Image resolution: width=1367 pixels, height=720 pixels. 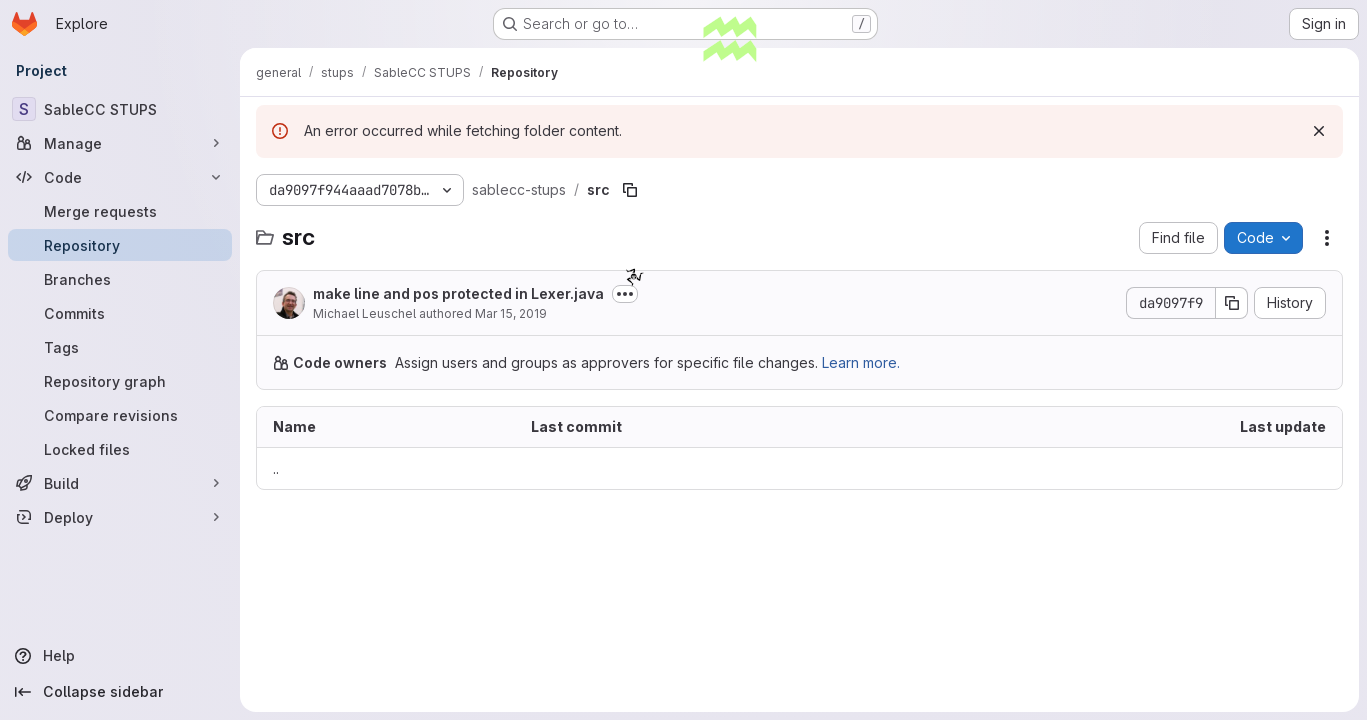 I want to click on aquarius zodiac sign indicator, so click(x=730, y=39).